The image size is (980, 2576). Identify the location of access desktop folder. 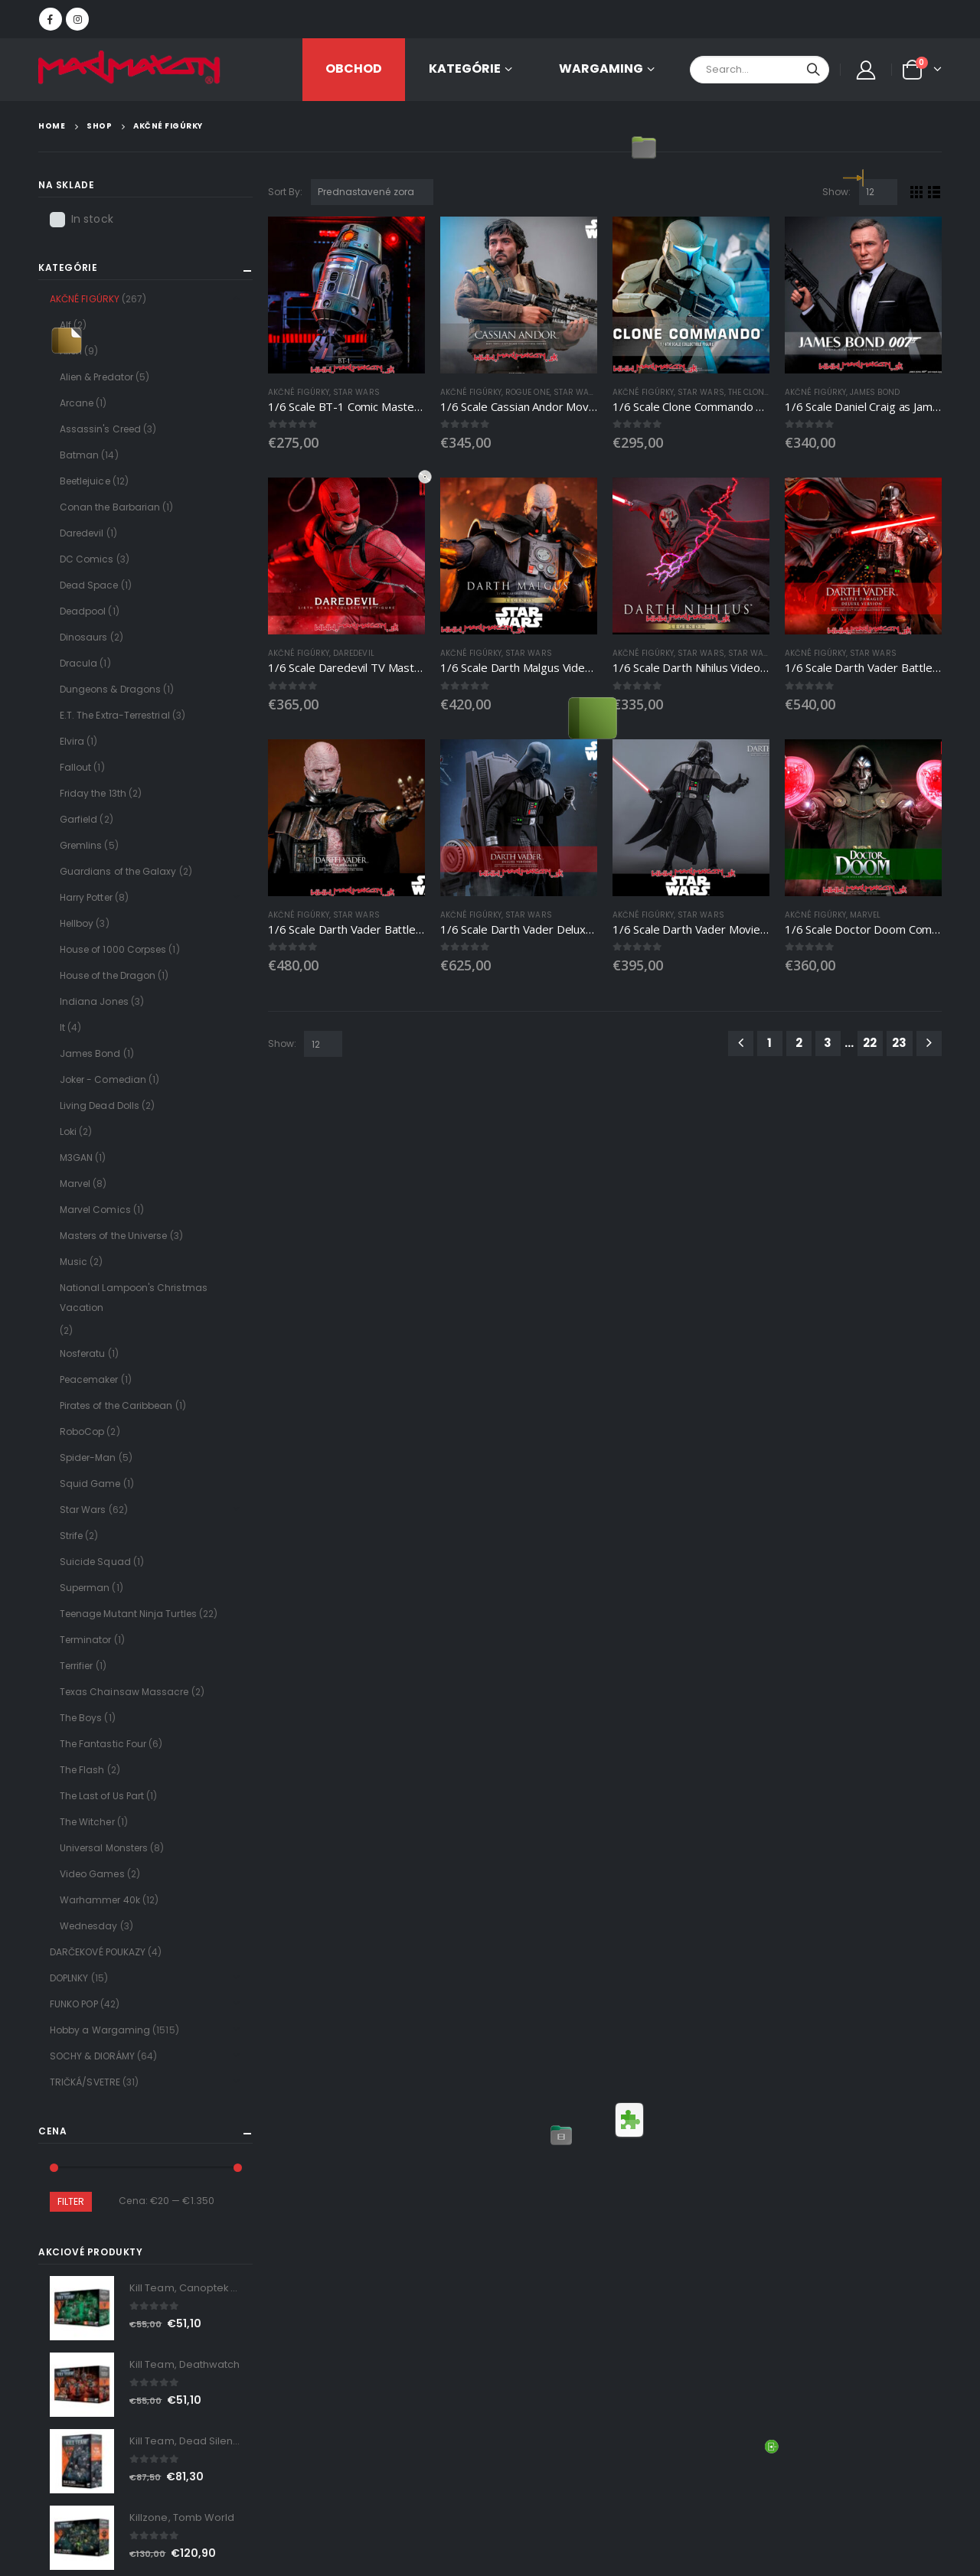
(593, 716).